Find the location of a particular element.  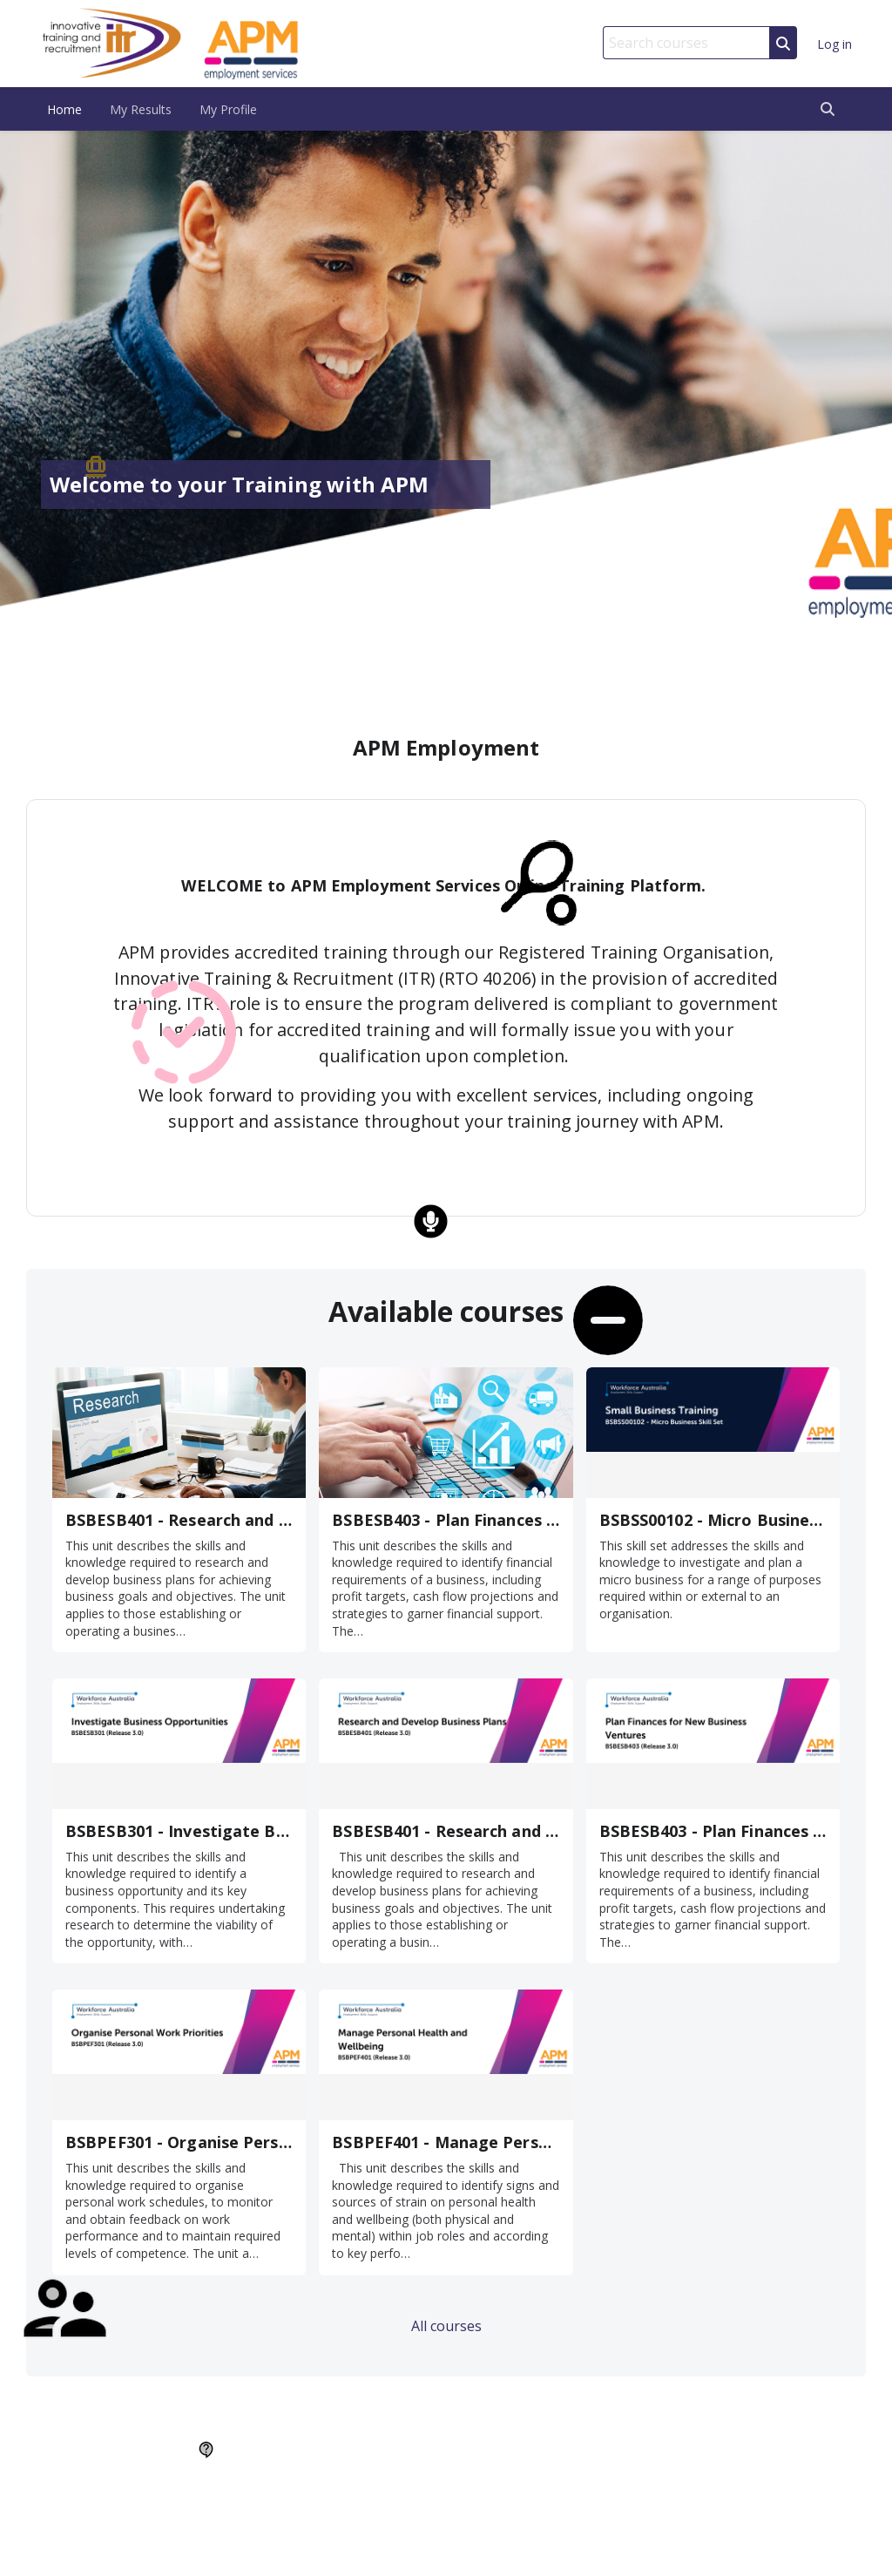

enable do not disturb mode is located at coordinates (608, 1320).